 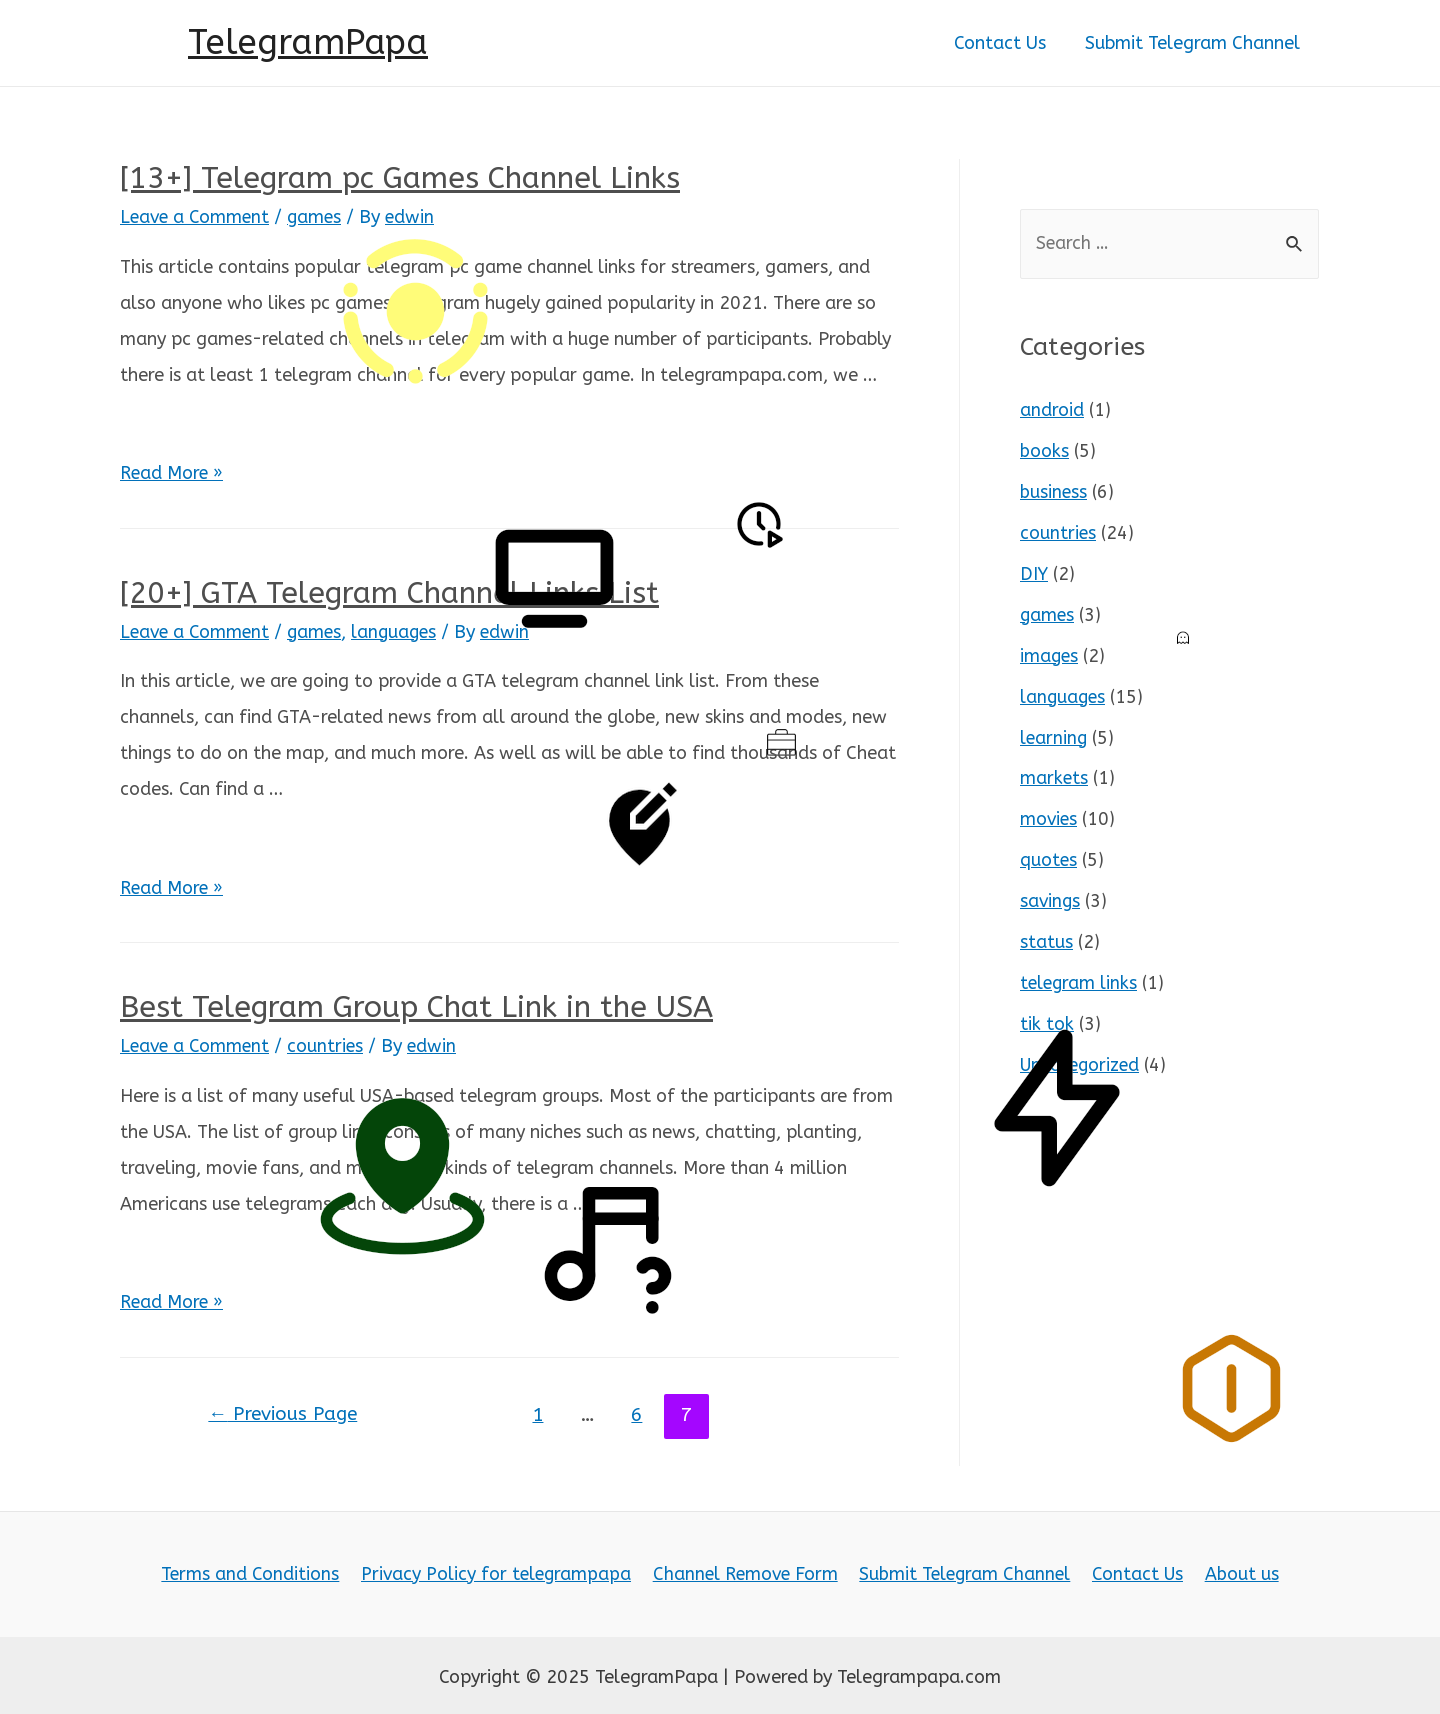 What do you see at coordinates (1057, 1108) in the screenshot?
I see `quick actions or shortcuts` at bounding box center [1057, 1108].